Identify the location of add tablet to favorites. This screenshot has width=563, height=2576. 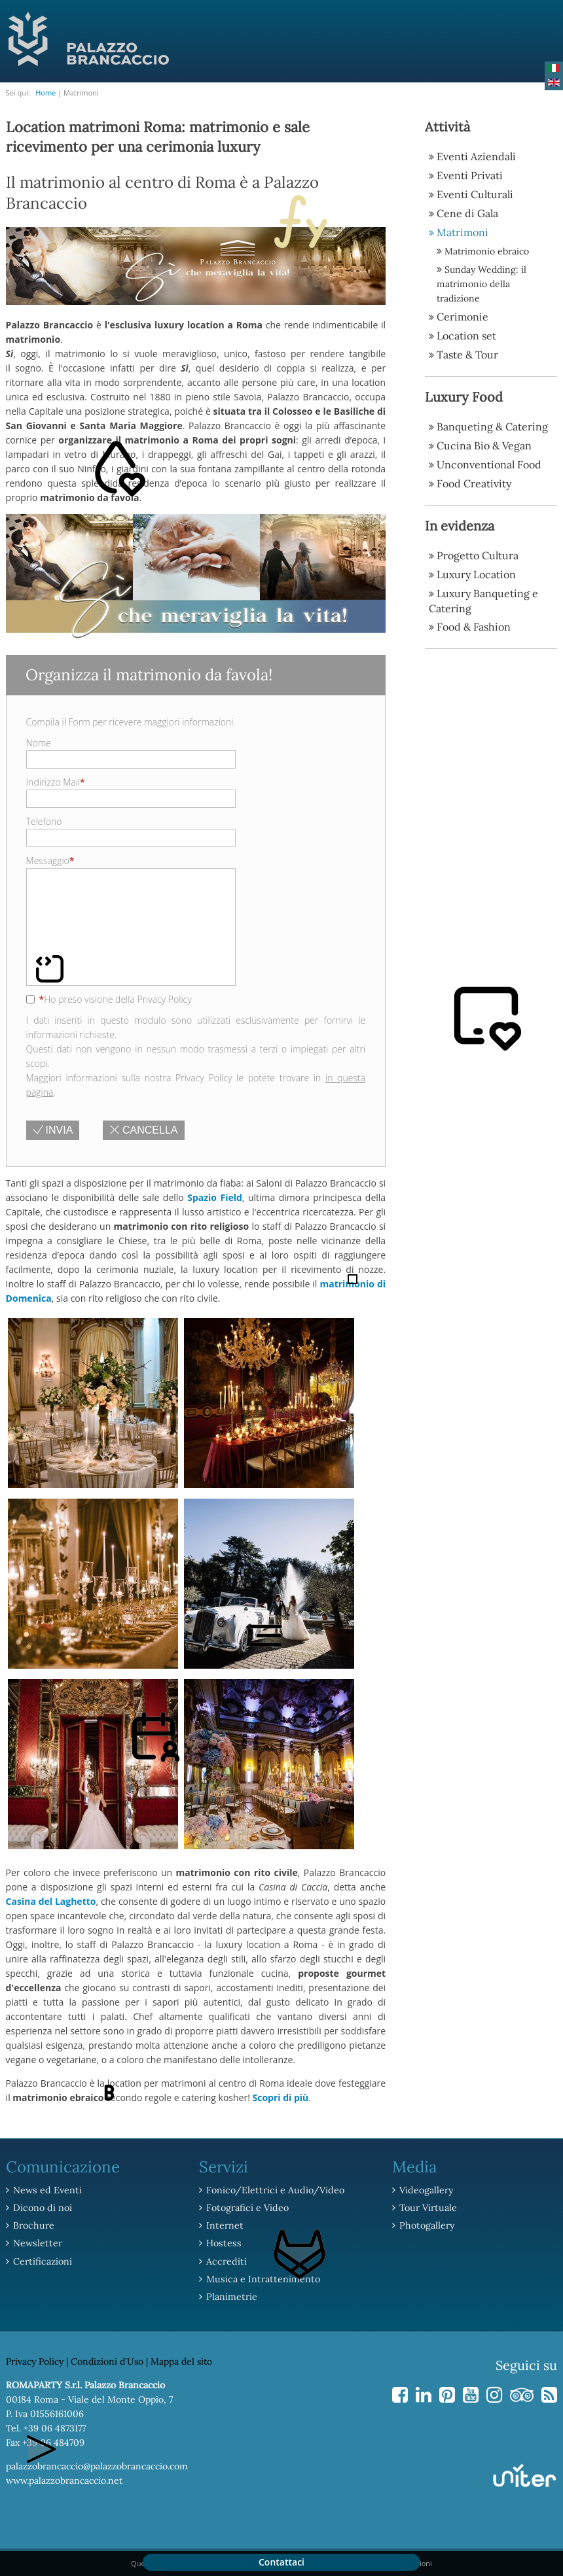
(486, 1015).